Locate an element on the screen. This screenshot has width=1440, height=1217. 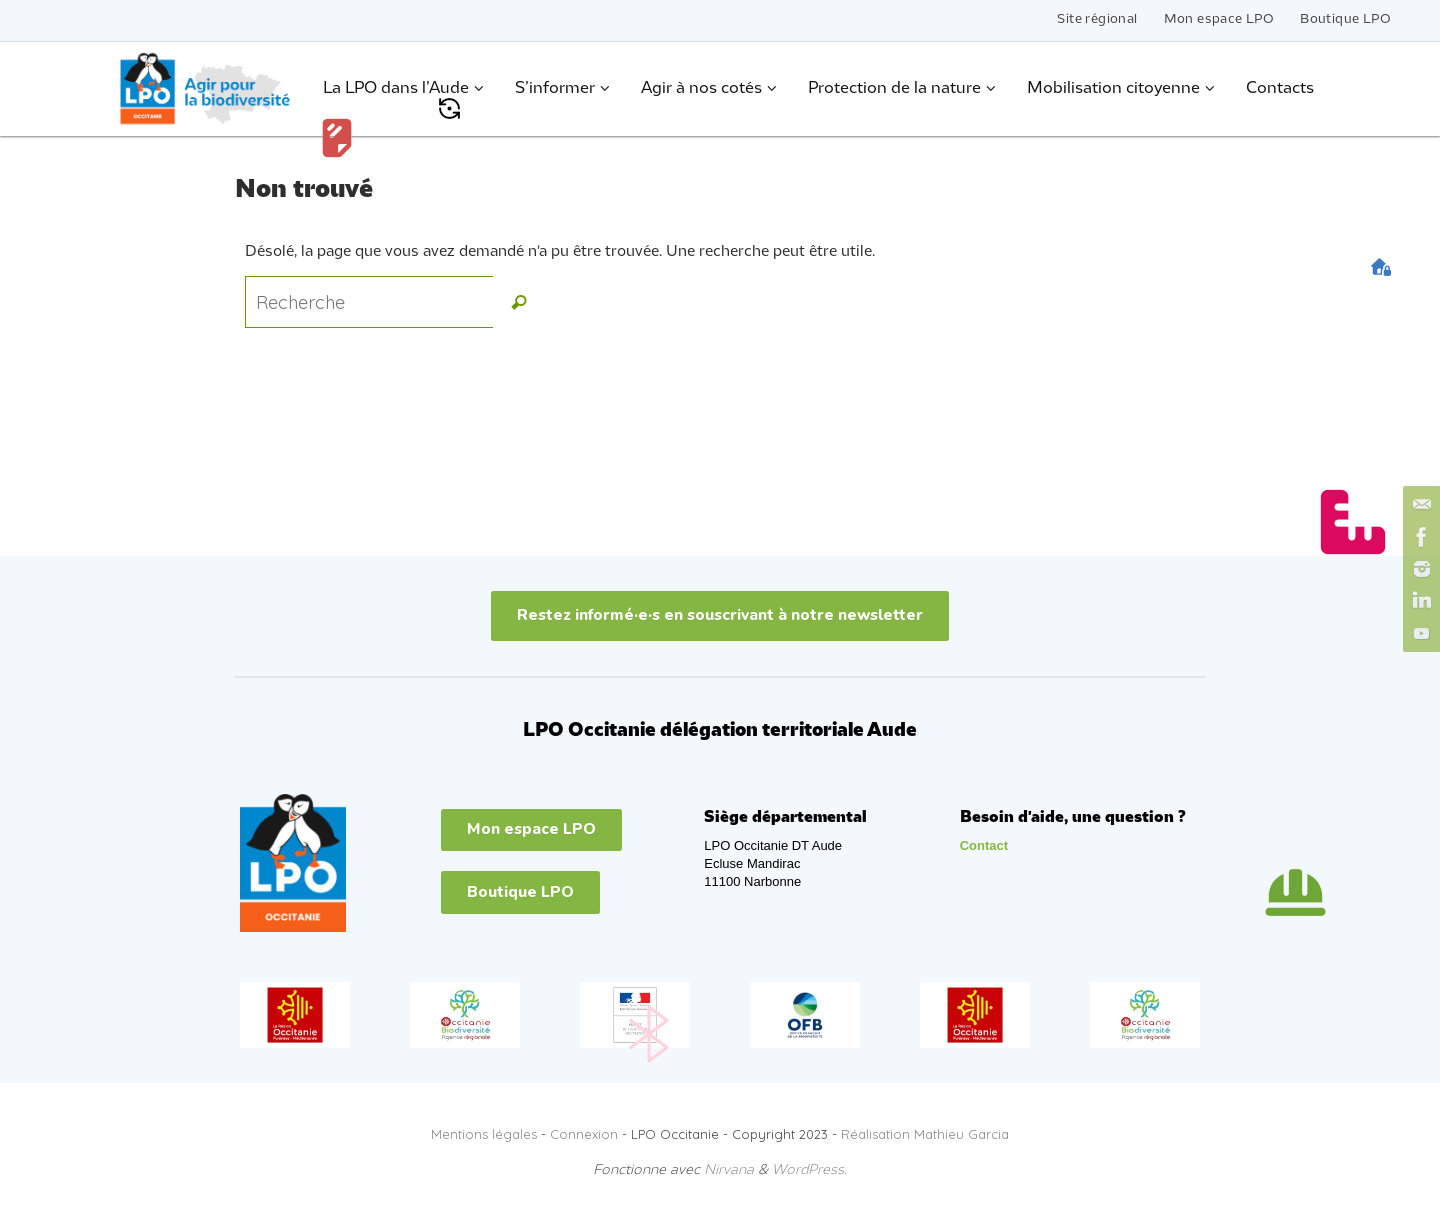
access measurement tools is located at coordinates (1353, 522).